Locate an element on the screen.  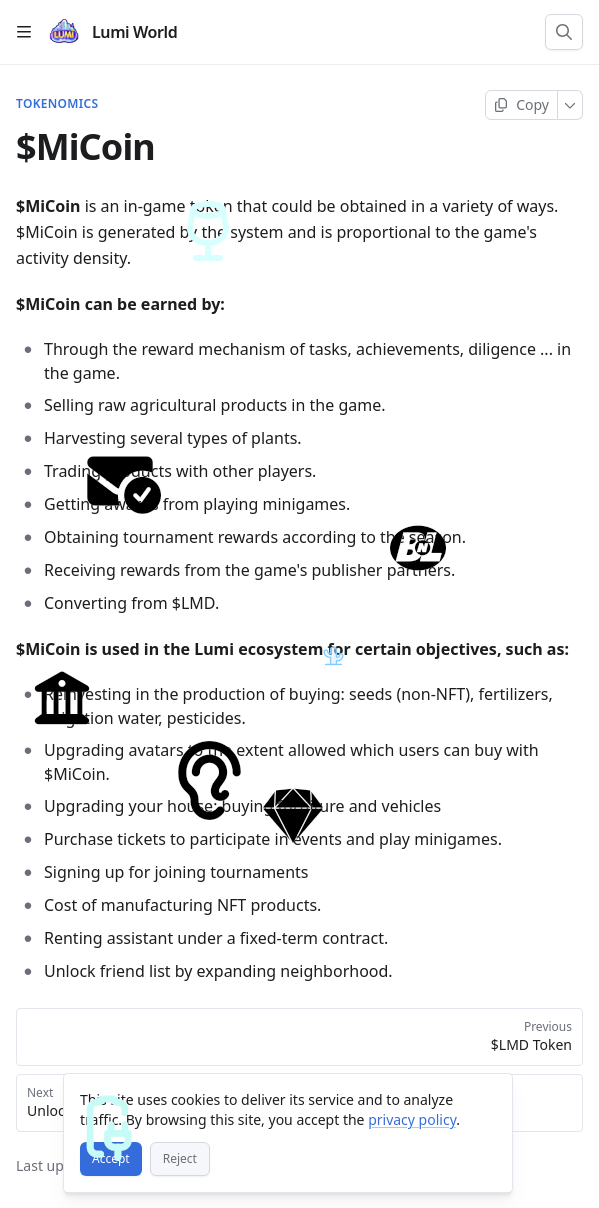
buy n large corporation logo from WALL-E is located at coordinates (418, 548).